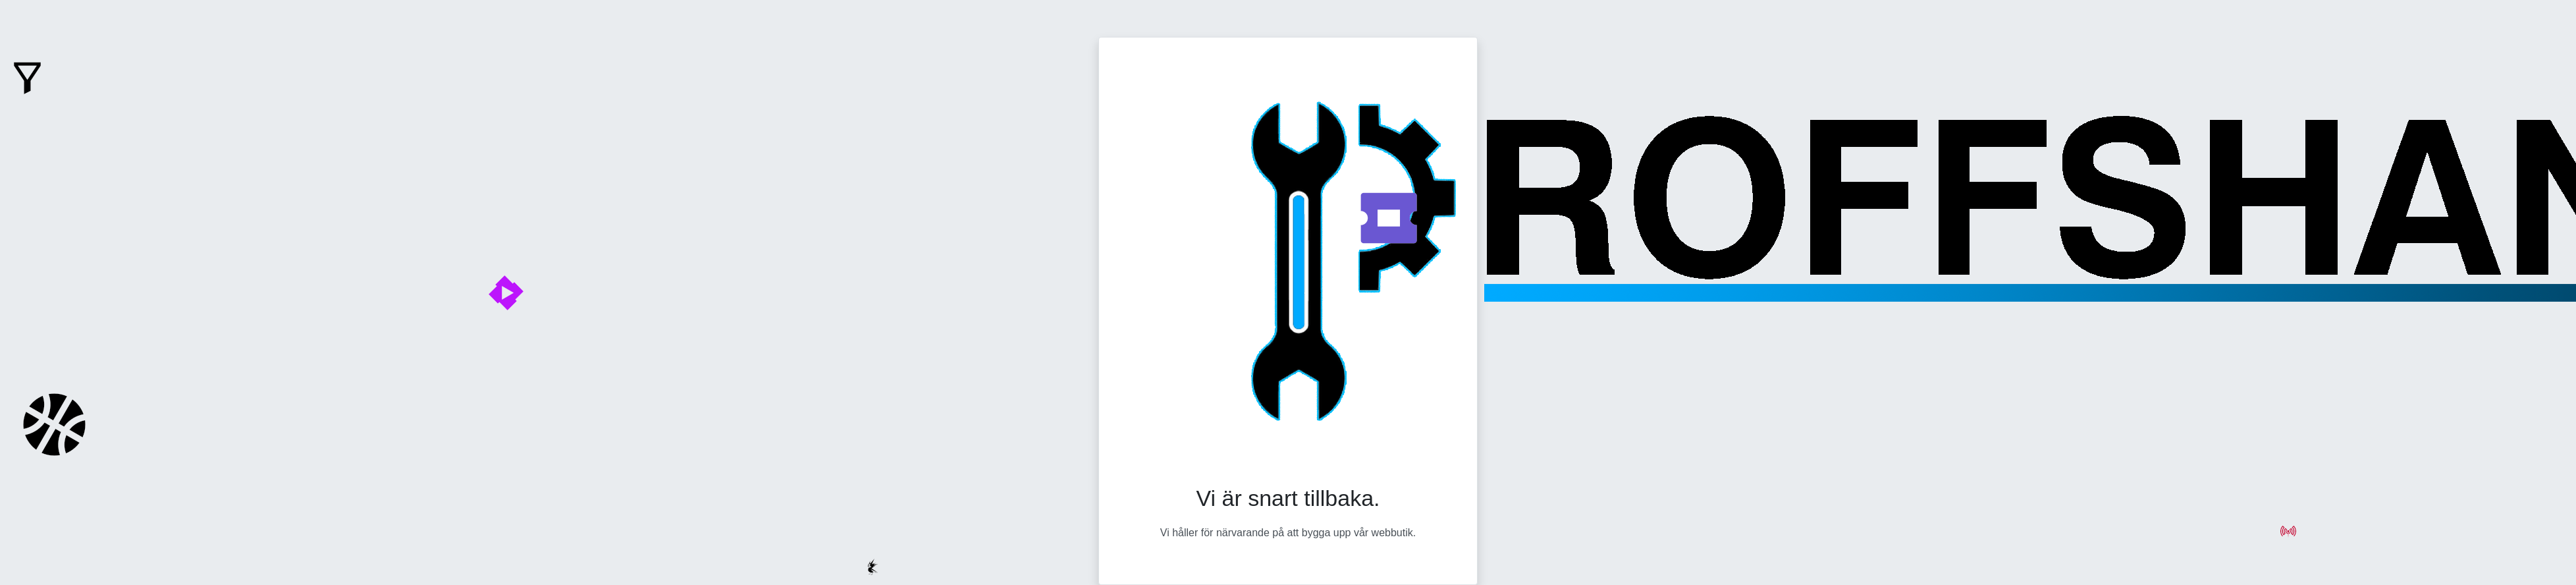  I want to click on eclipse mosquitto MQTT broker logo, so click(2288, 532).